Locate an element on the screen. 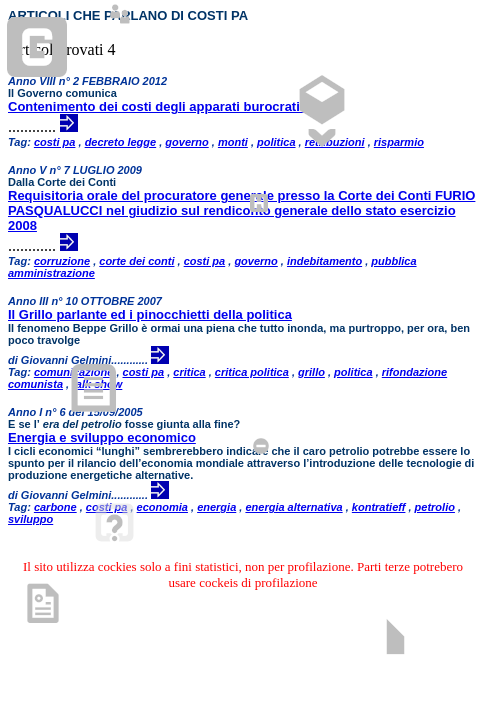 The image size is (486, 720). manage user accounts is located at coordinates (120, 14).